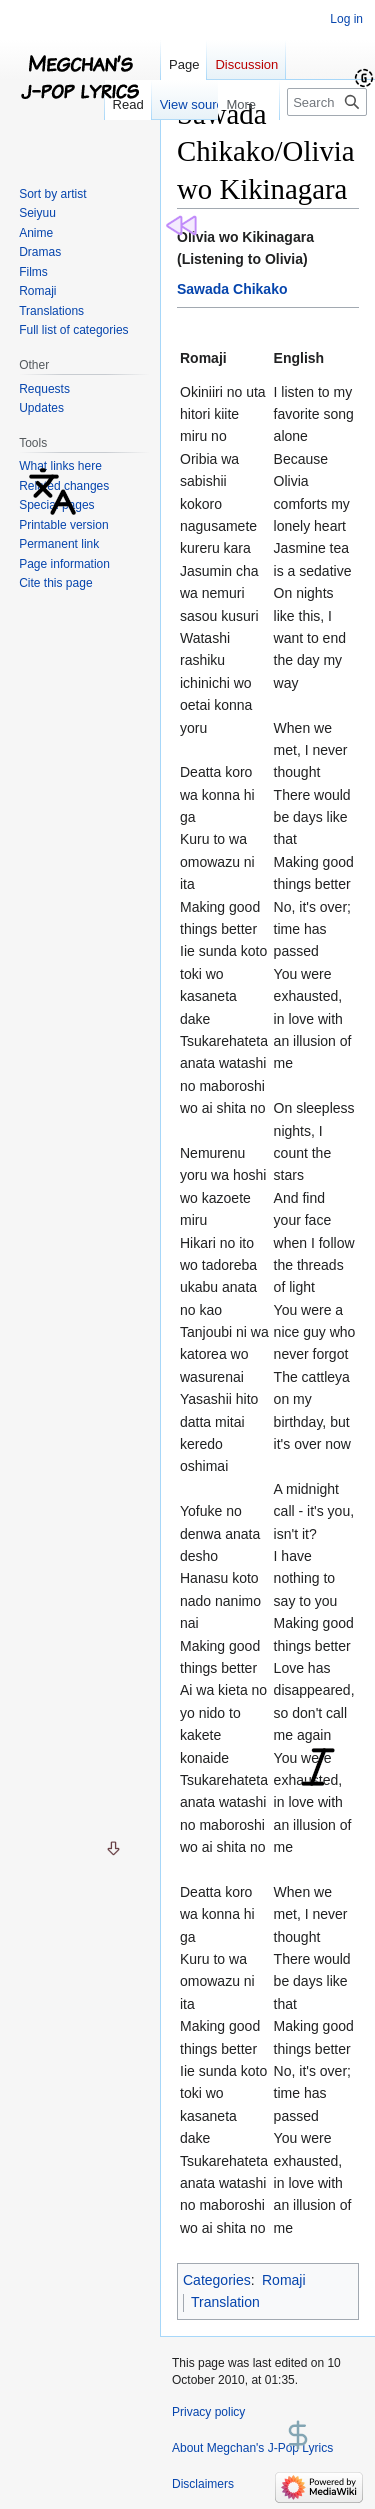 The height and width of the screenshot is (2509, 375). I want to click on rewind or skip backward in media playback, so click(182, 225).